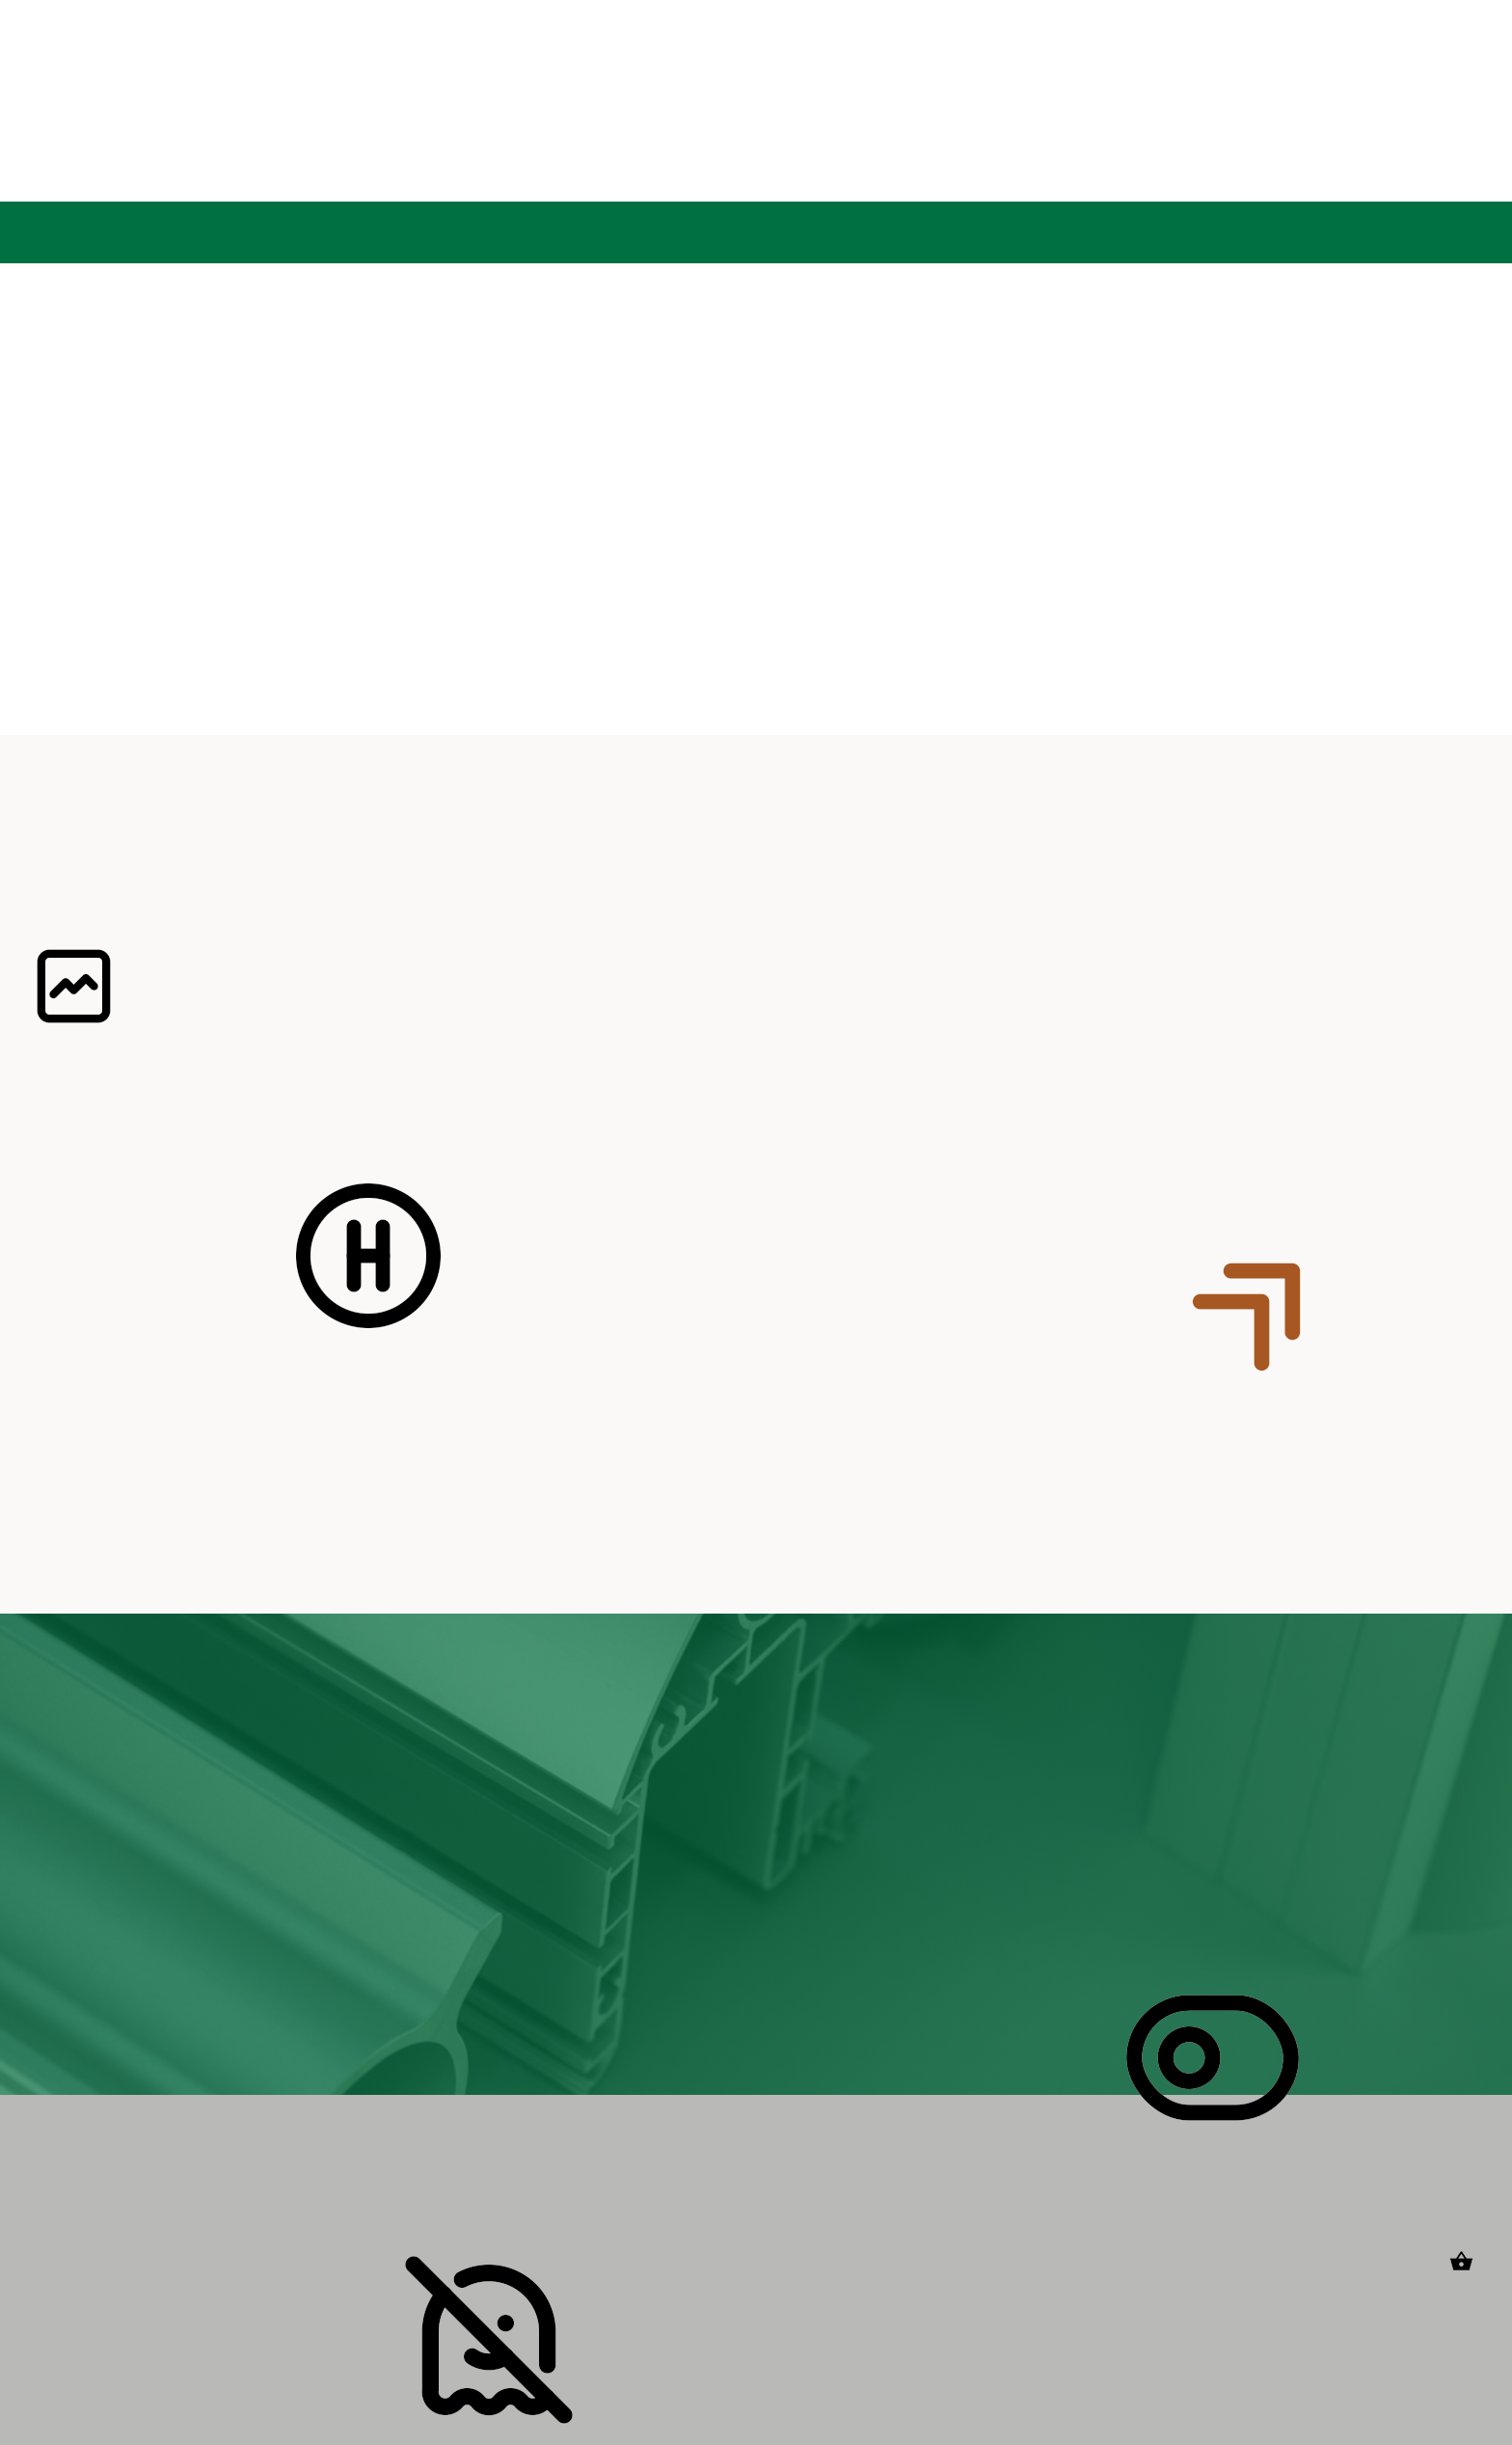  What do you see at coordinates (368, 1256) in the screenshot?
I see `indicates a hospital or medical facility nearby` at bounding box center [368, 1256].